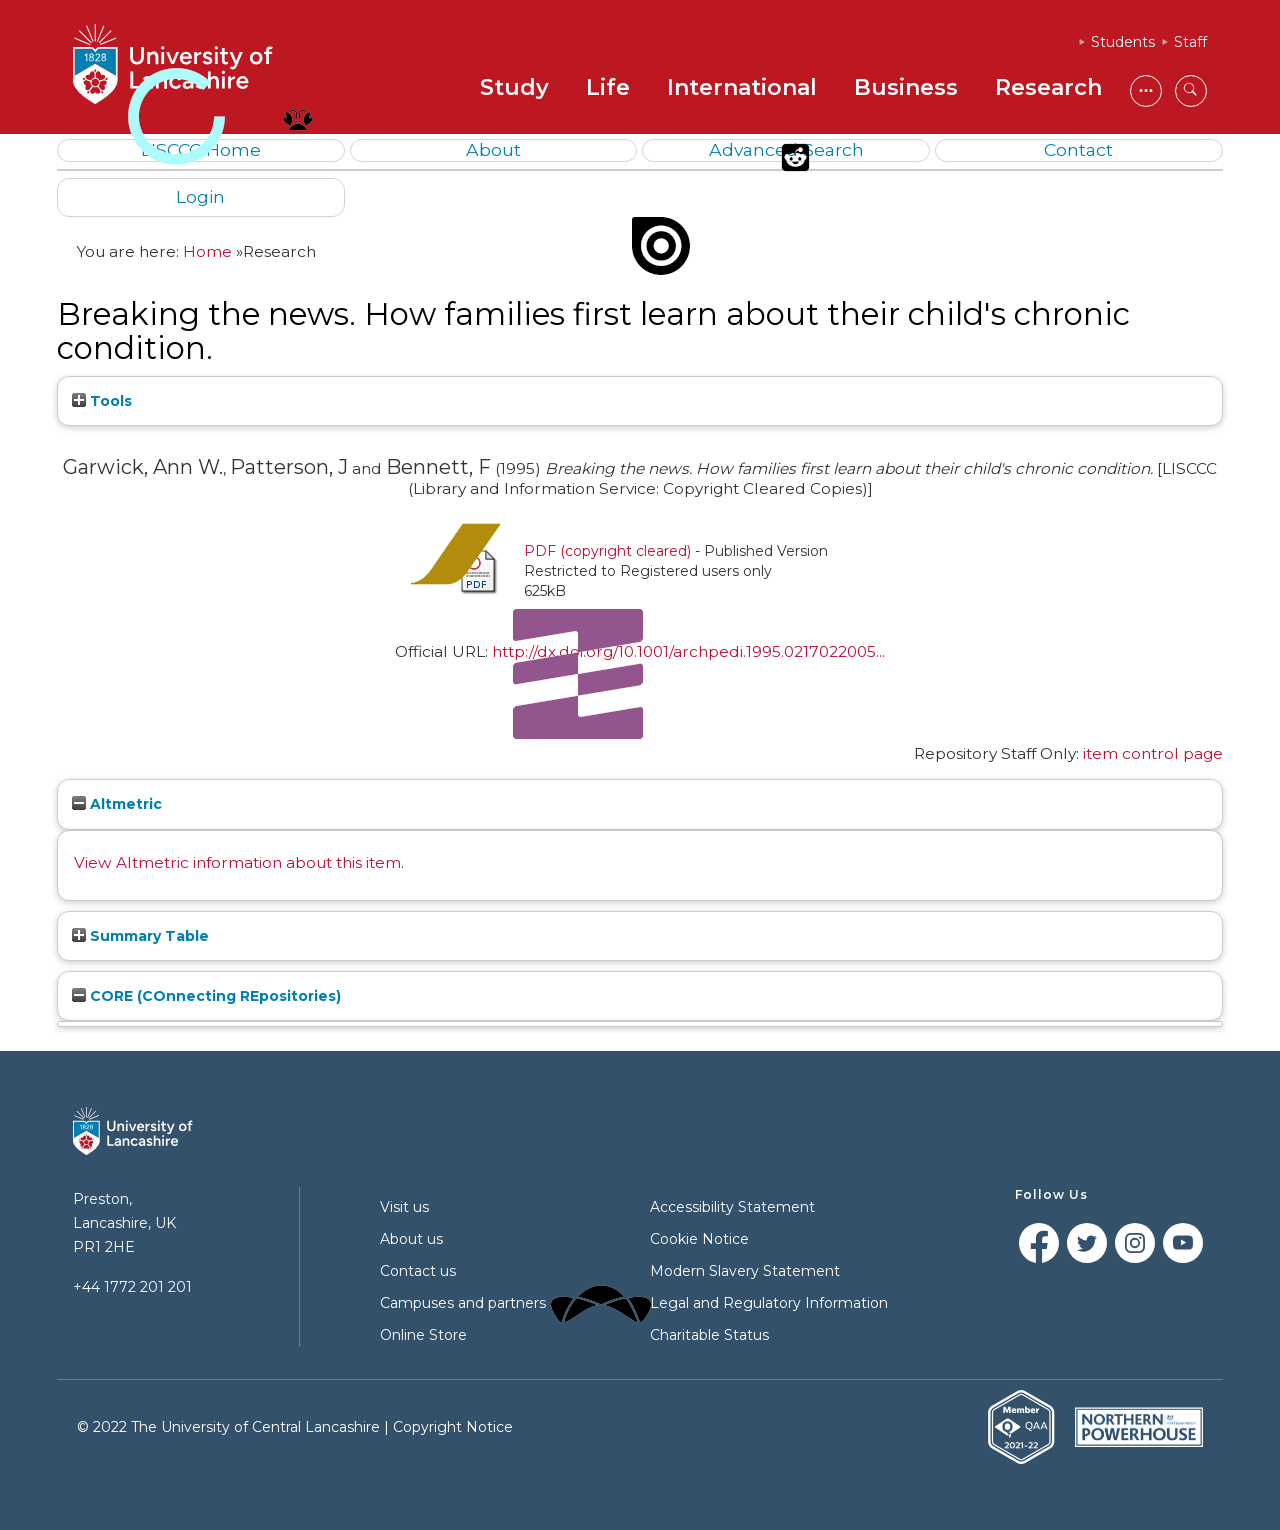 The height and width of the screenshot is (1530, 1280). Describe the element at coordinates (298, 120) in the screenshot. I see `open homarr dashboard` at that location.